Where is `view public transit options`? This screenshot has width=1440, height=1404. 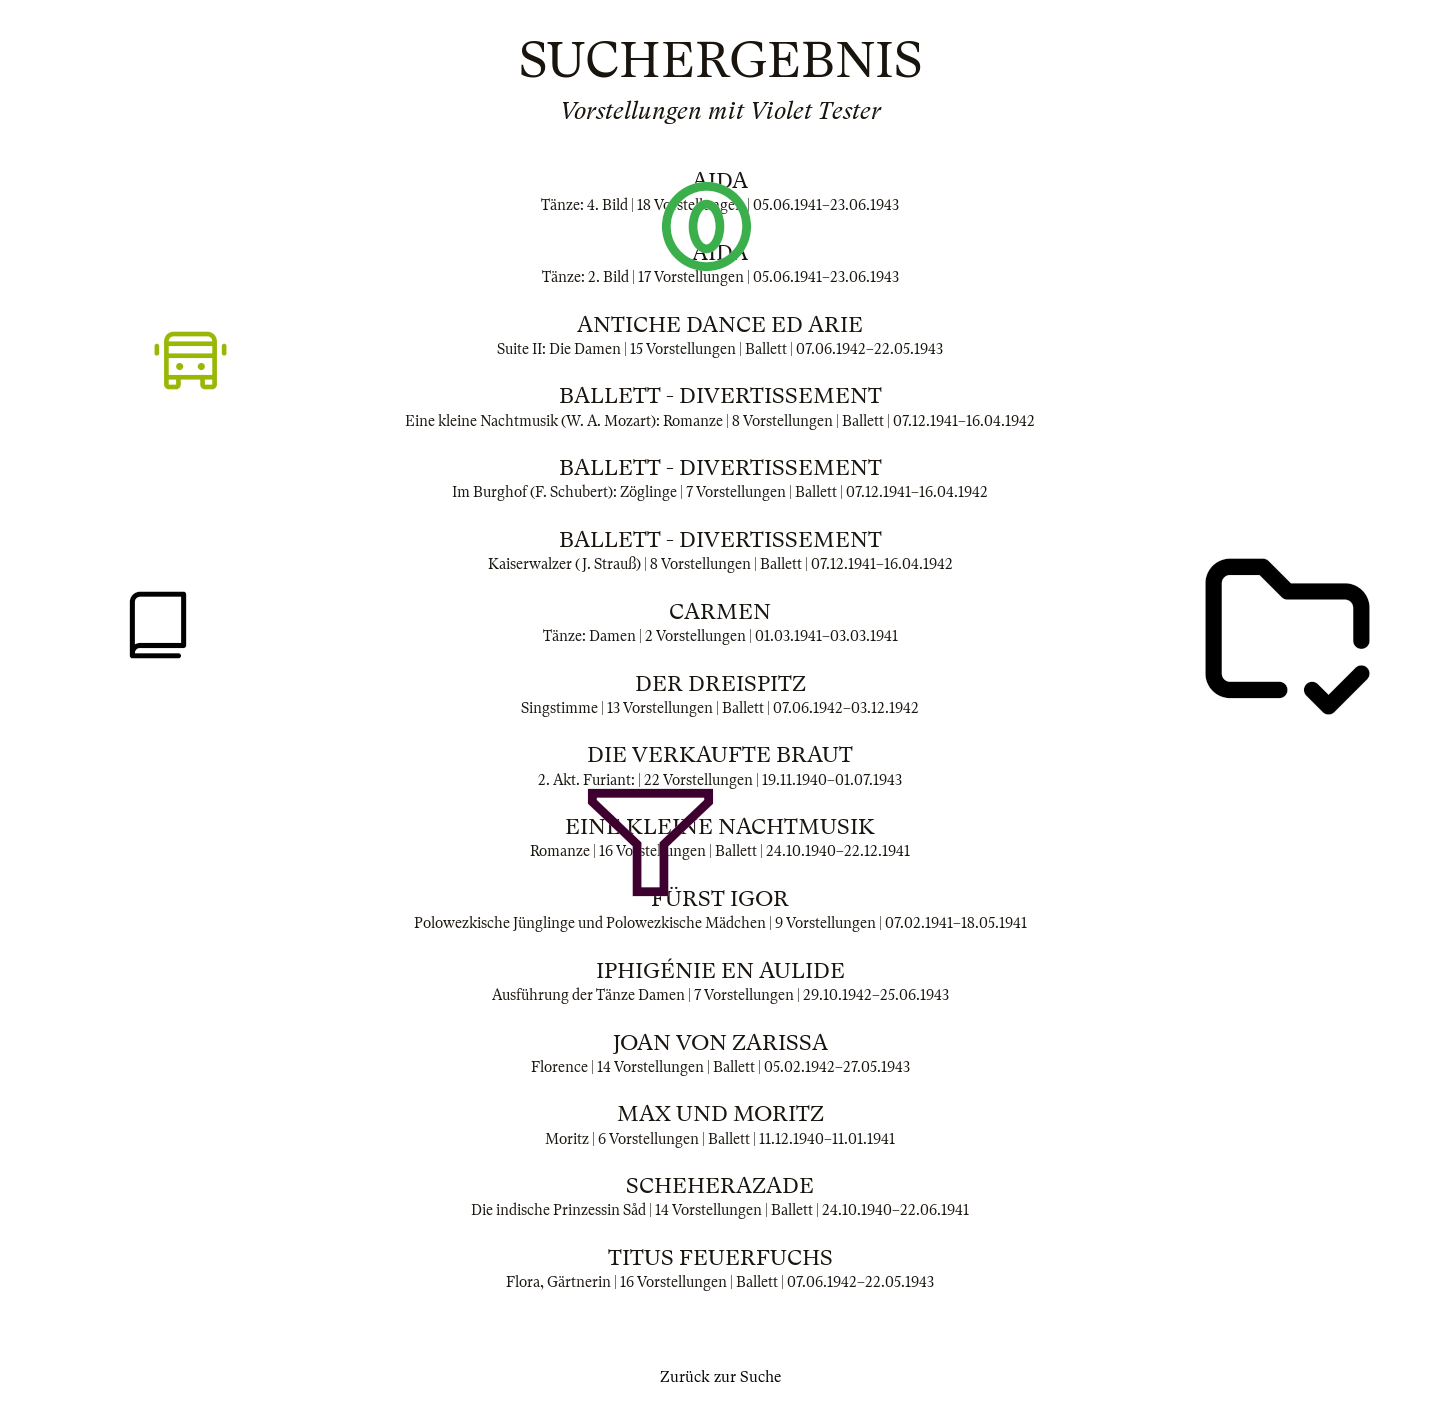 view public transit options is located at coordinates (190, 360).